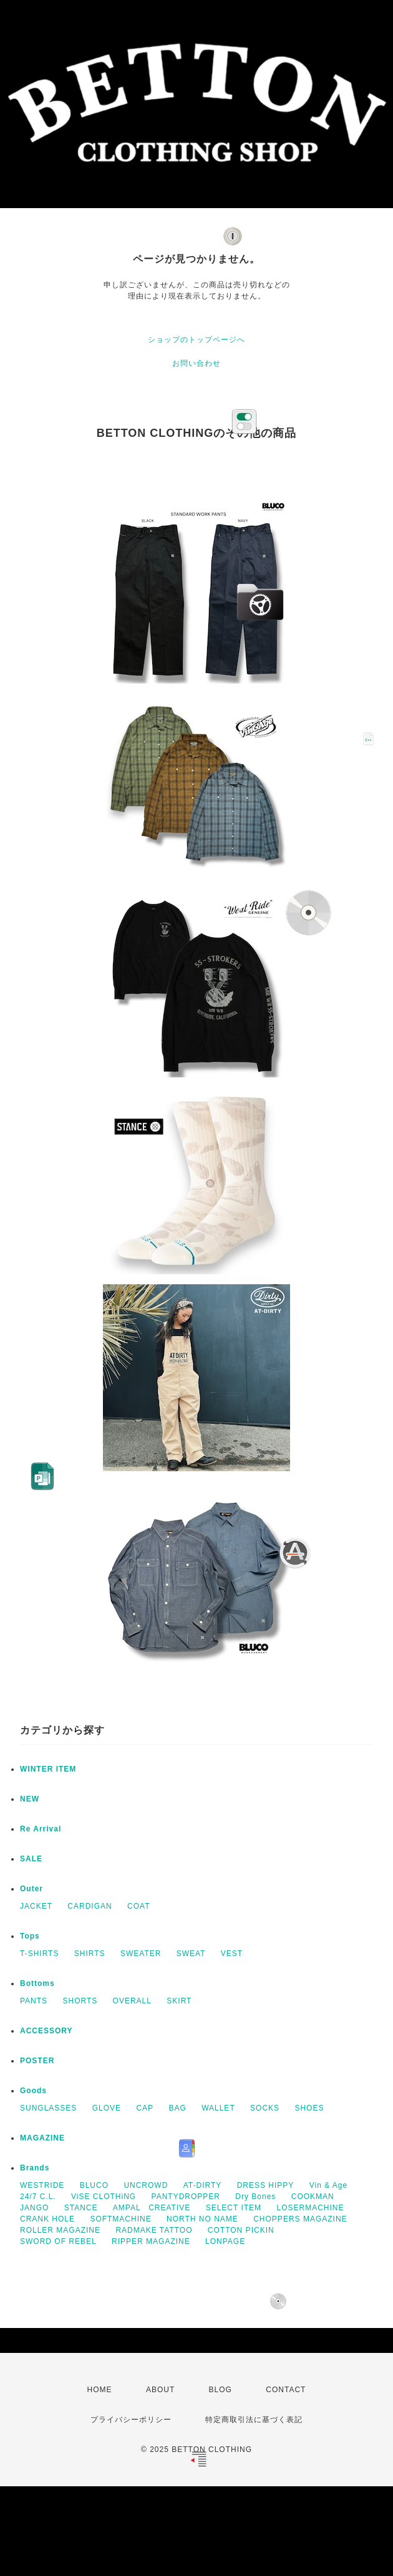 Image resolution: width=393 pixels, height=2576 pixels. I want to click on open desktop settings and preferences, so click(244, 421).